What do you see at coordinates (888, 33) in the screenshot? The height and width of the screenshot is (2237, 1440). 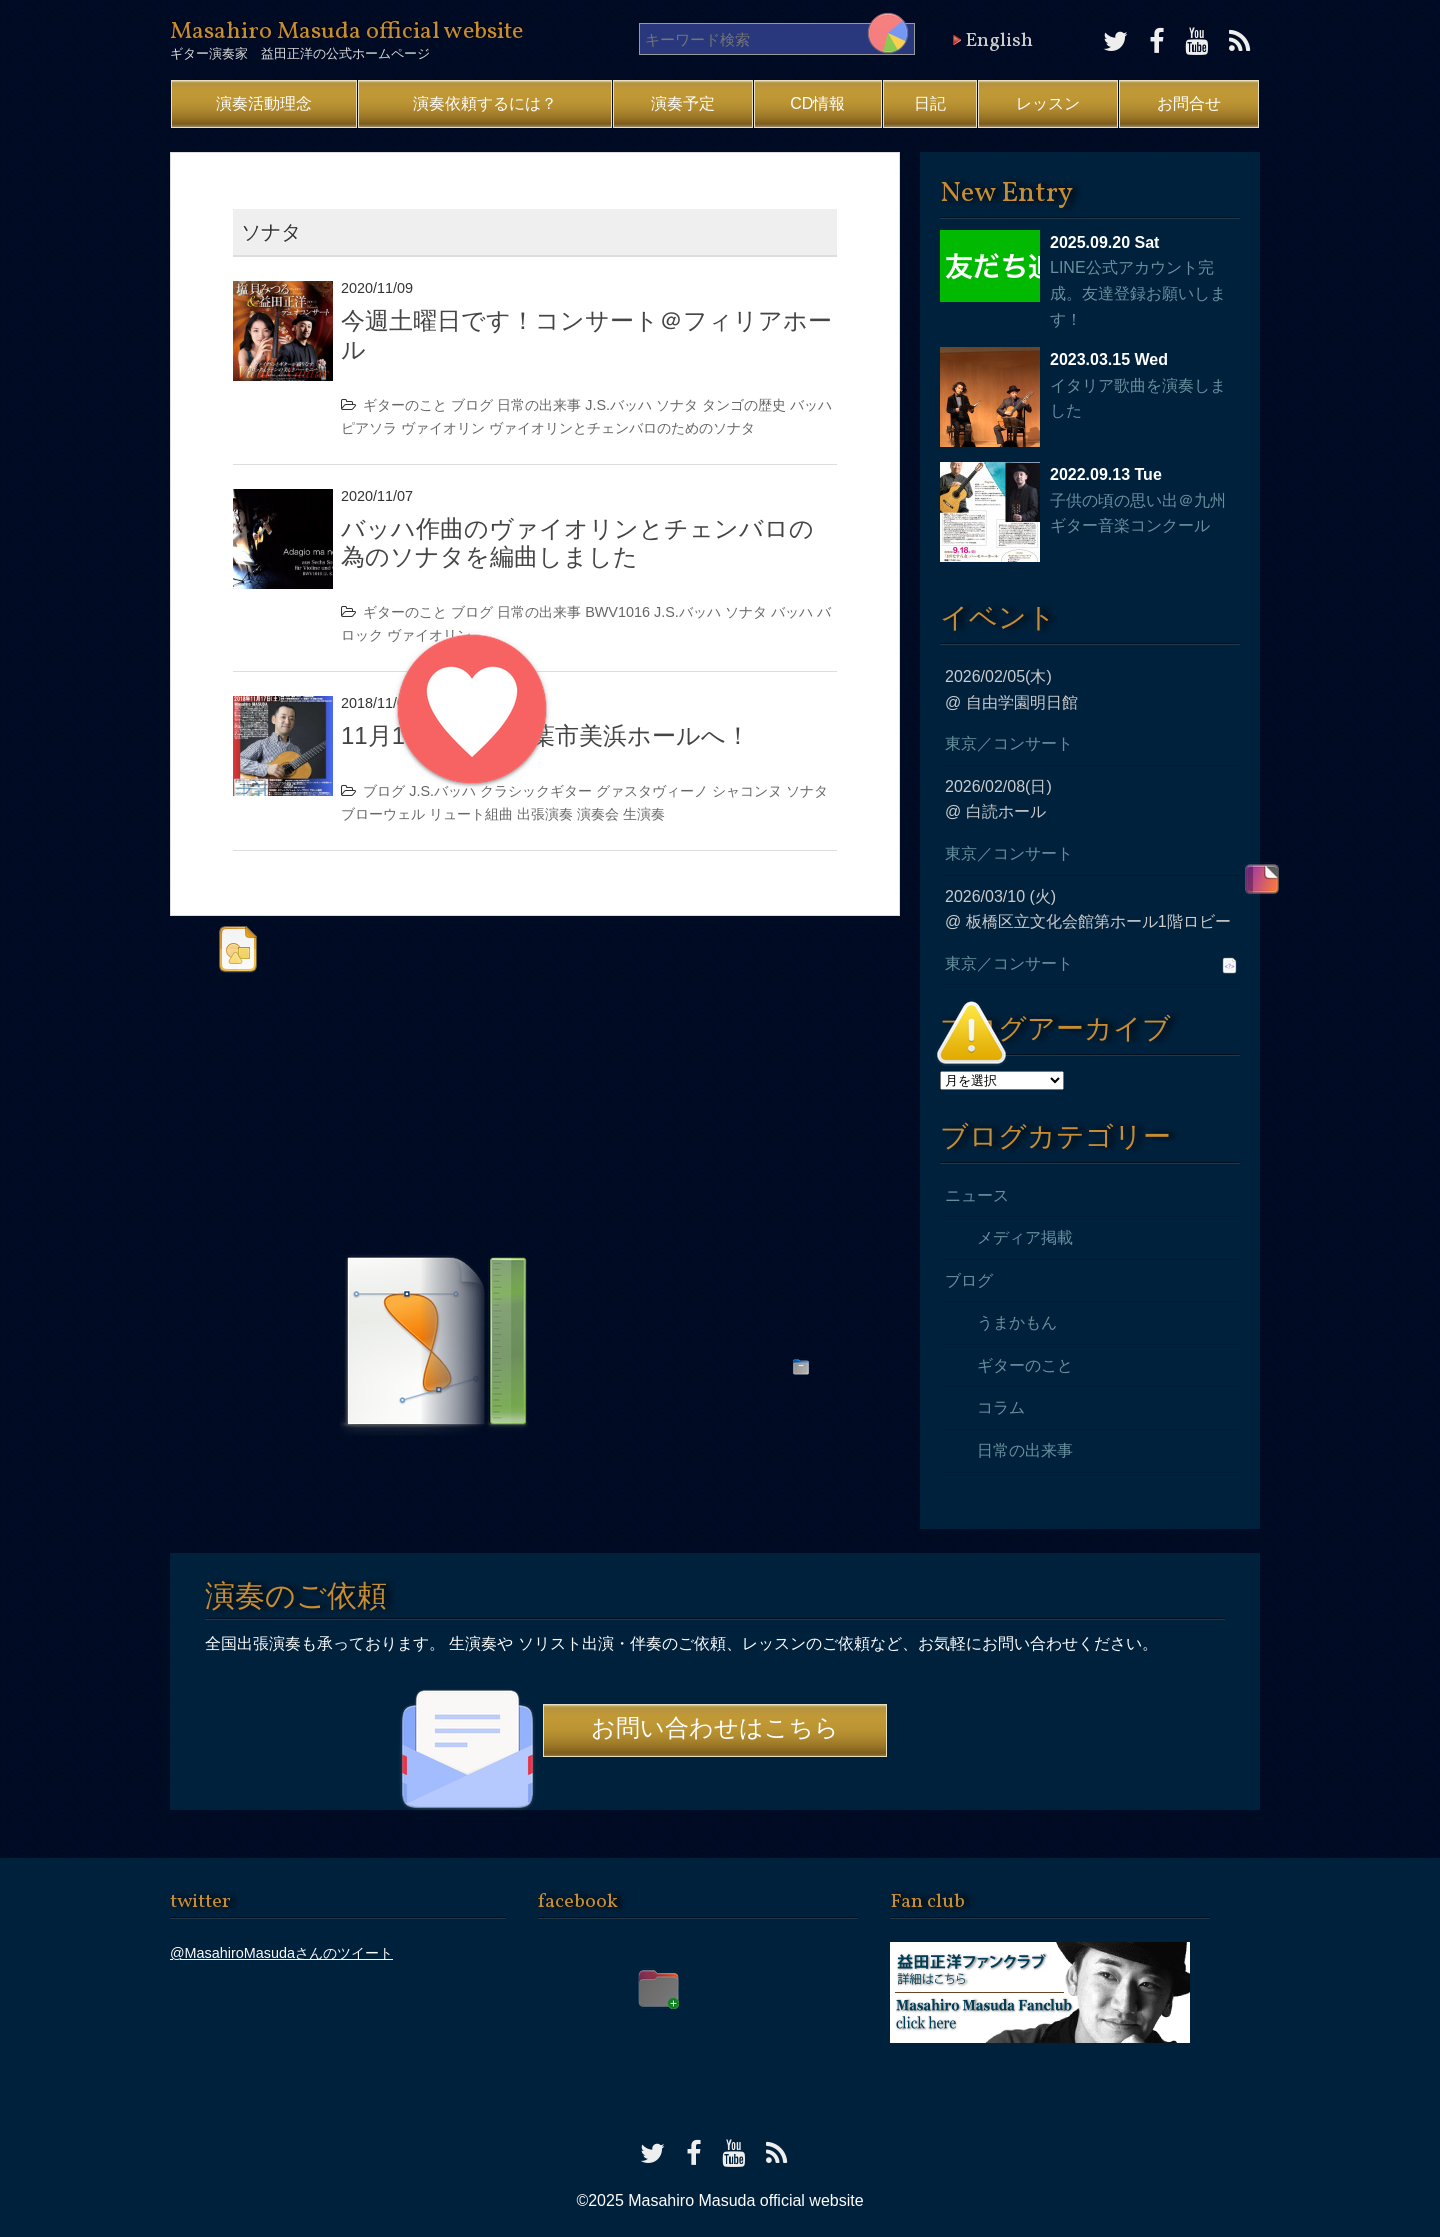 I see `open baobab disk usage analyzer` at bounding box center [888, 33].